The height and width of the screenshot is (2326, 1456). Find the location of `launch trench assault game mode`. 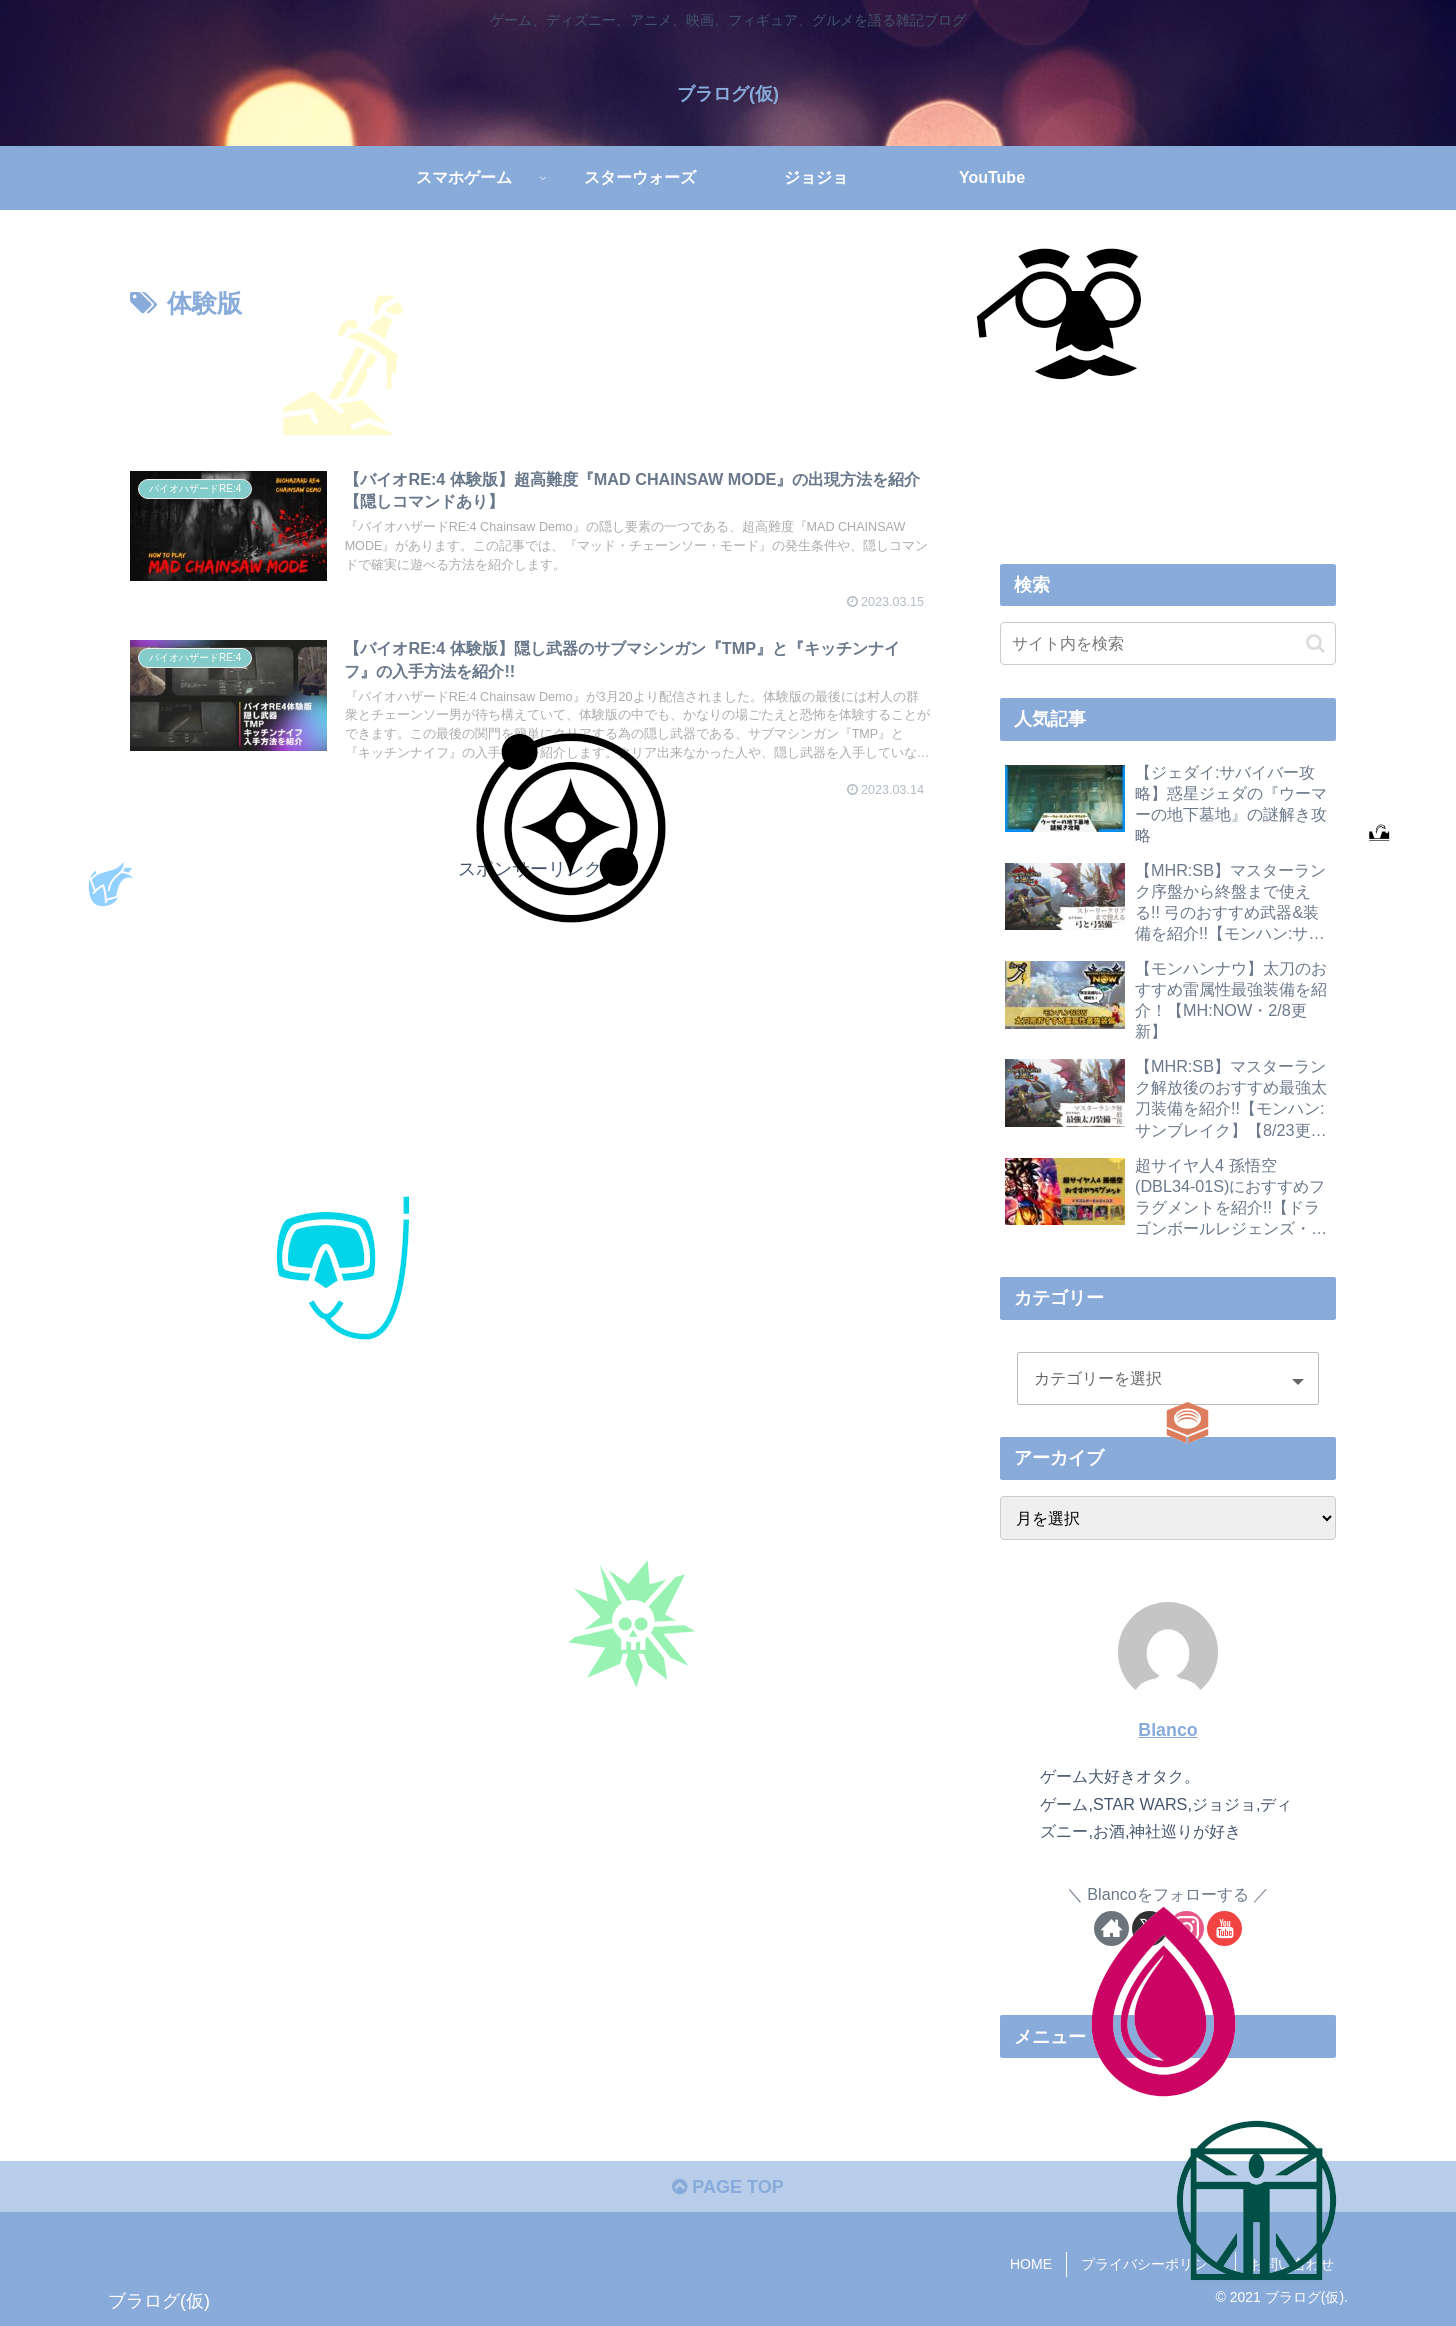

launch trench assault game mode is located at coordinates (1379, 831).